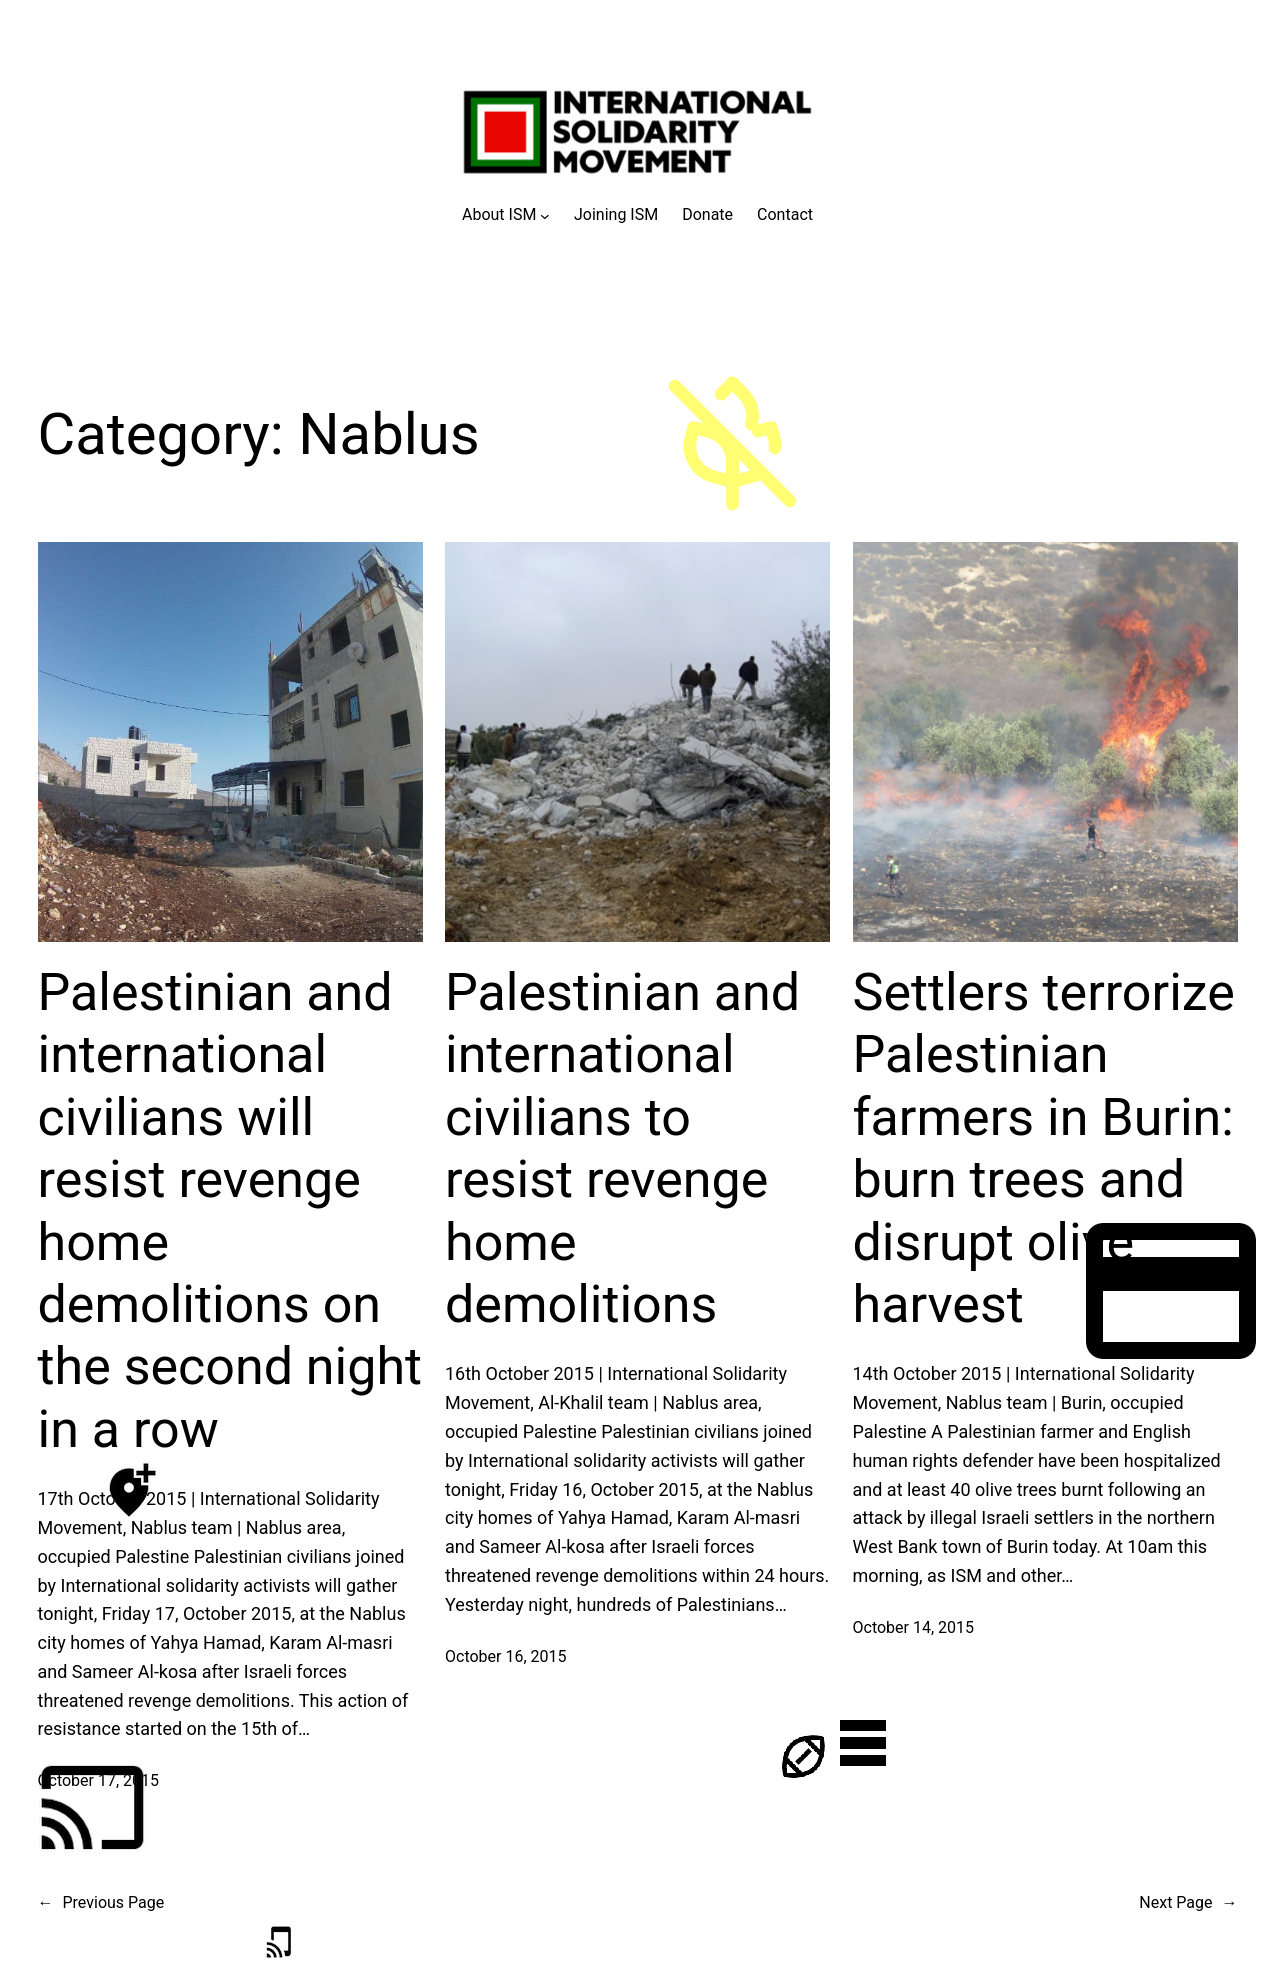 The image size is (1275, 1979). What do you see at coordinates (803, 1756) in the screenshot?
I see `view sports scores and updates` at bounding box center [803, 1756].